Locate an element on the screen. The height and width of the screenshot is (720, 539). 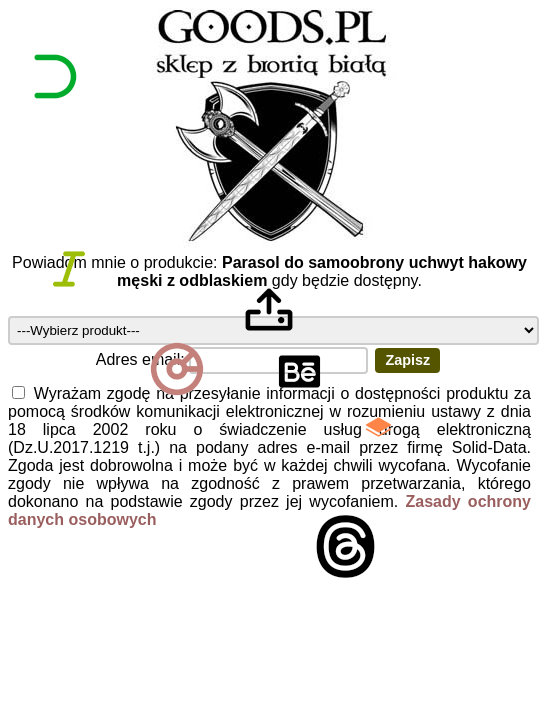
play or access music library is located at coordinates (177, 369).